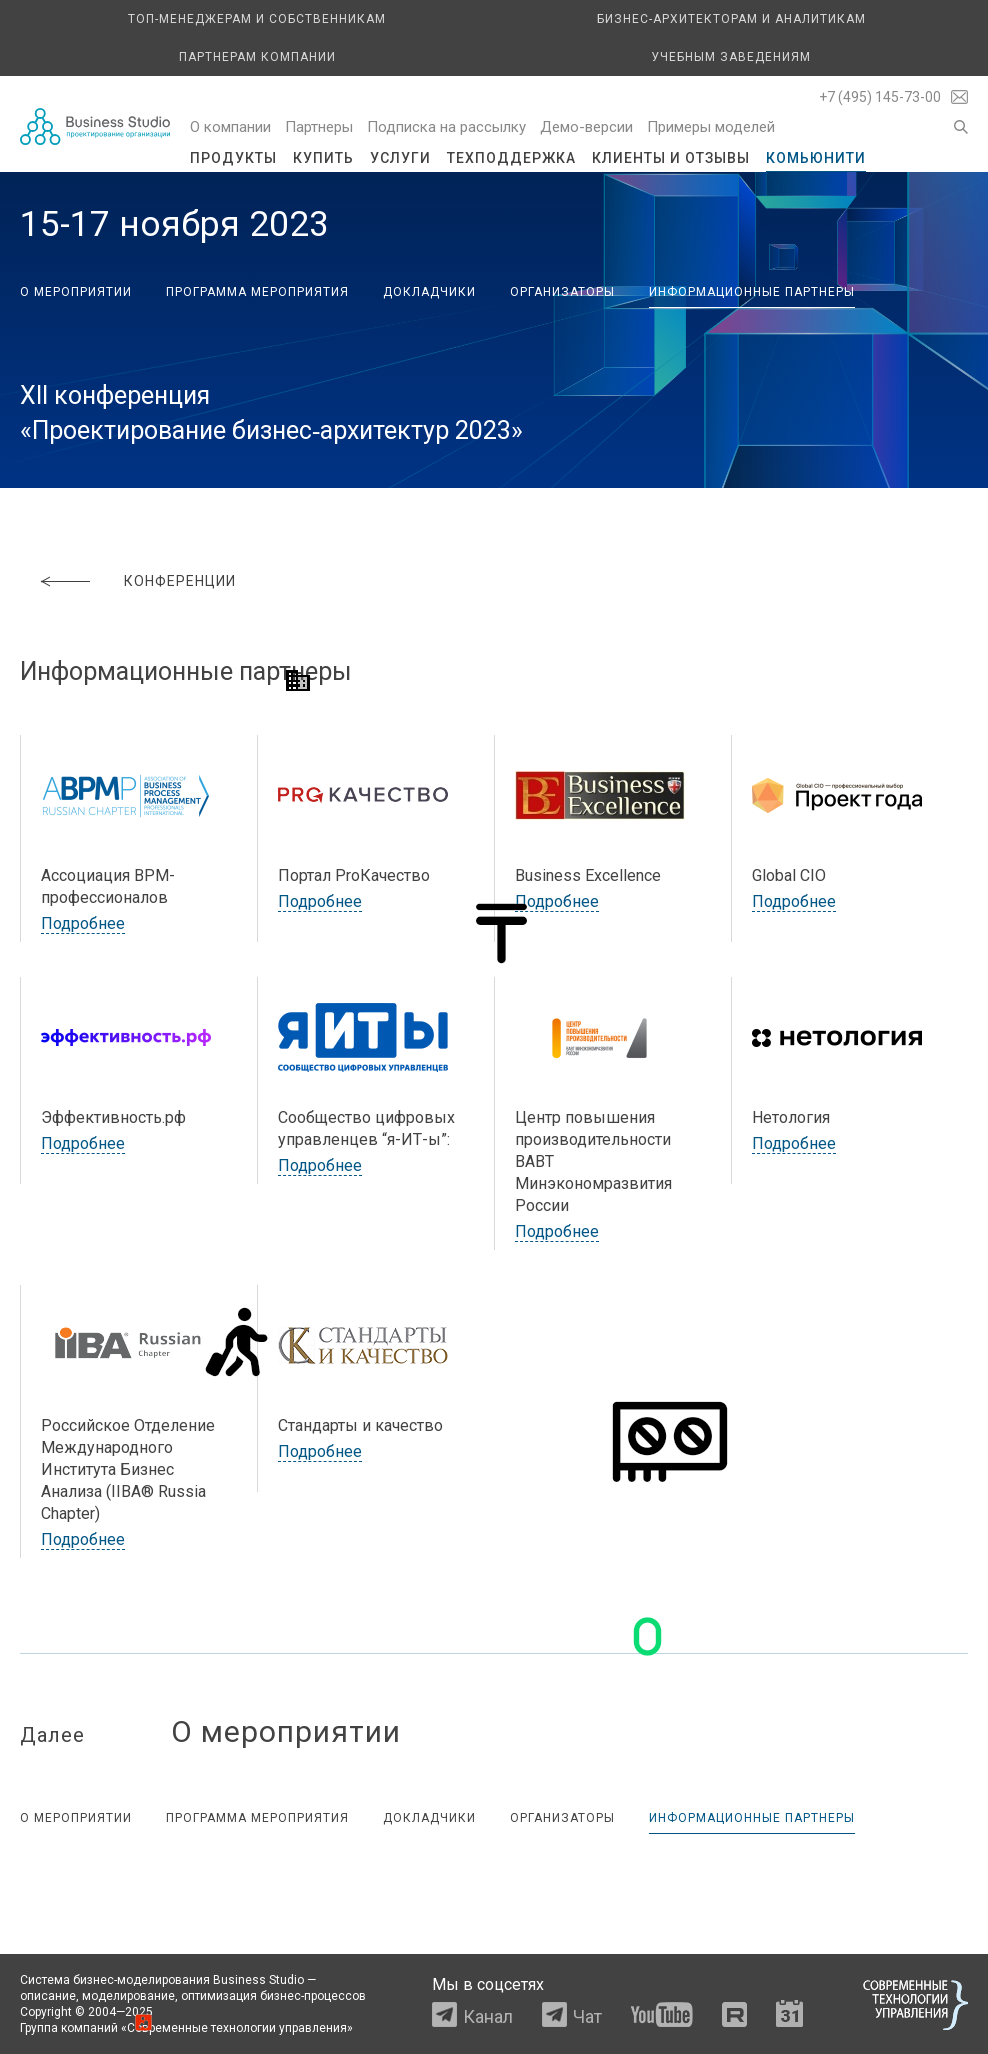 This screenshot has width=988, height=2054. What do you see at coordinates (237, 1342) in the screenshot?
I see `indicates travel or transportation section` at bounding box center [237, 1342].